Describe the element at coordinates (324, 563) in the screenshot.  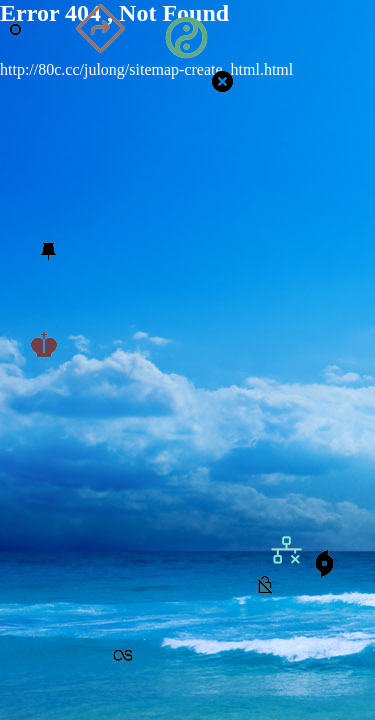
I see `indicates hurricane or tropical storm warning` at that location.